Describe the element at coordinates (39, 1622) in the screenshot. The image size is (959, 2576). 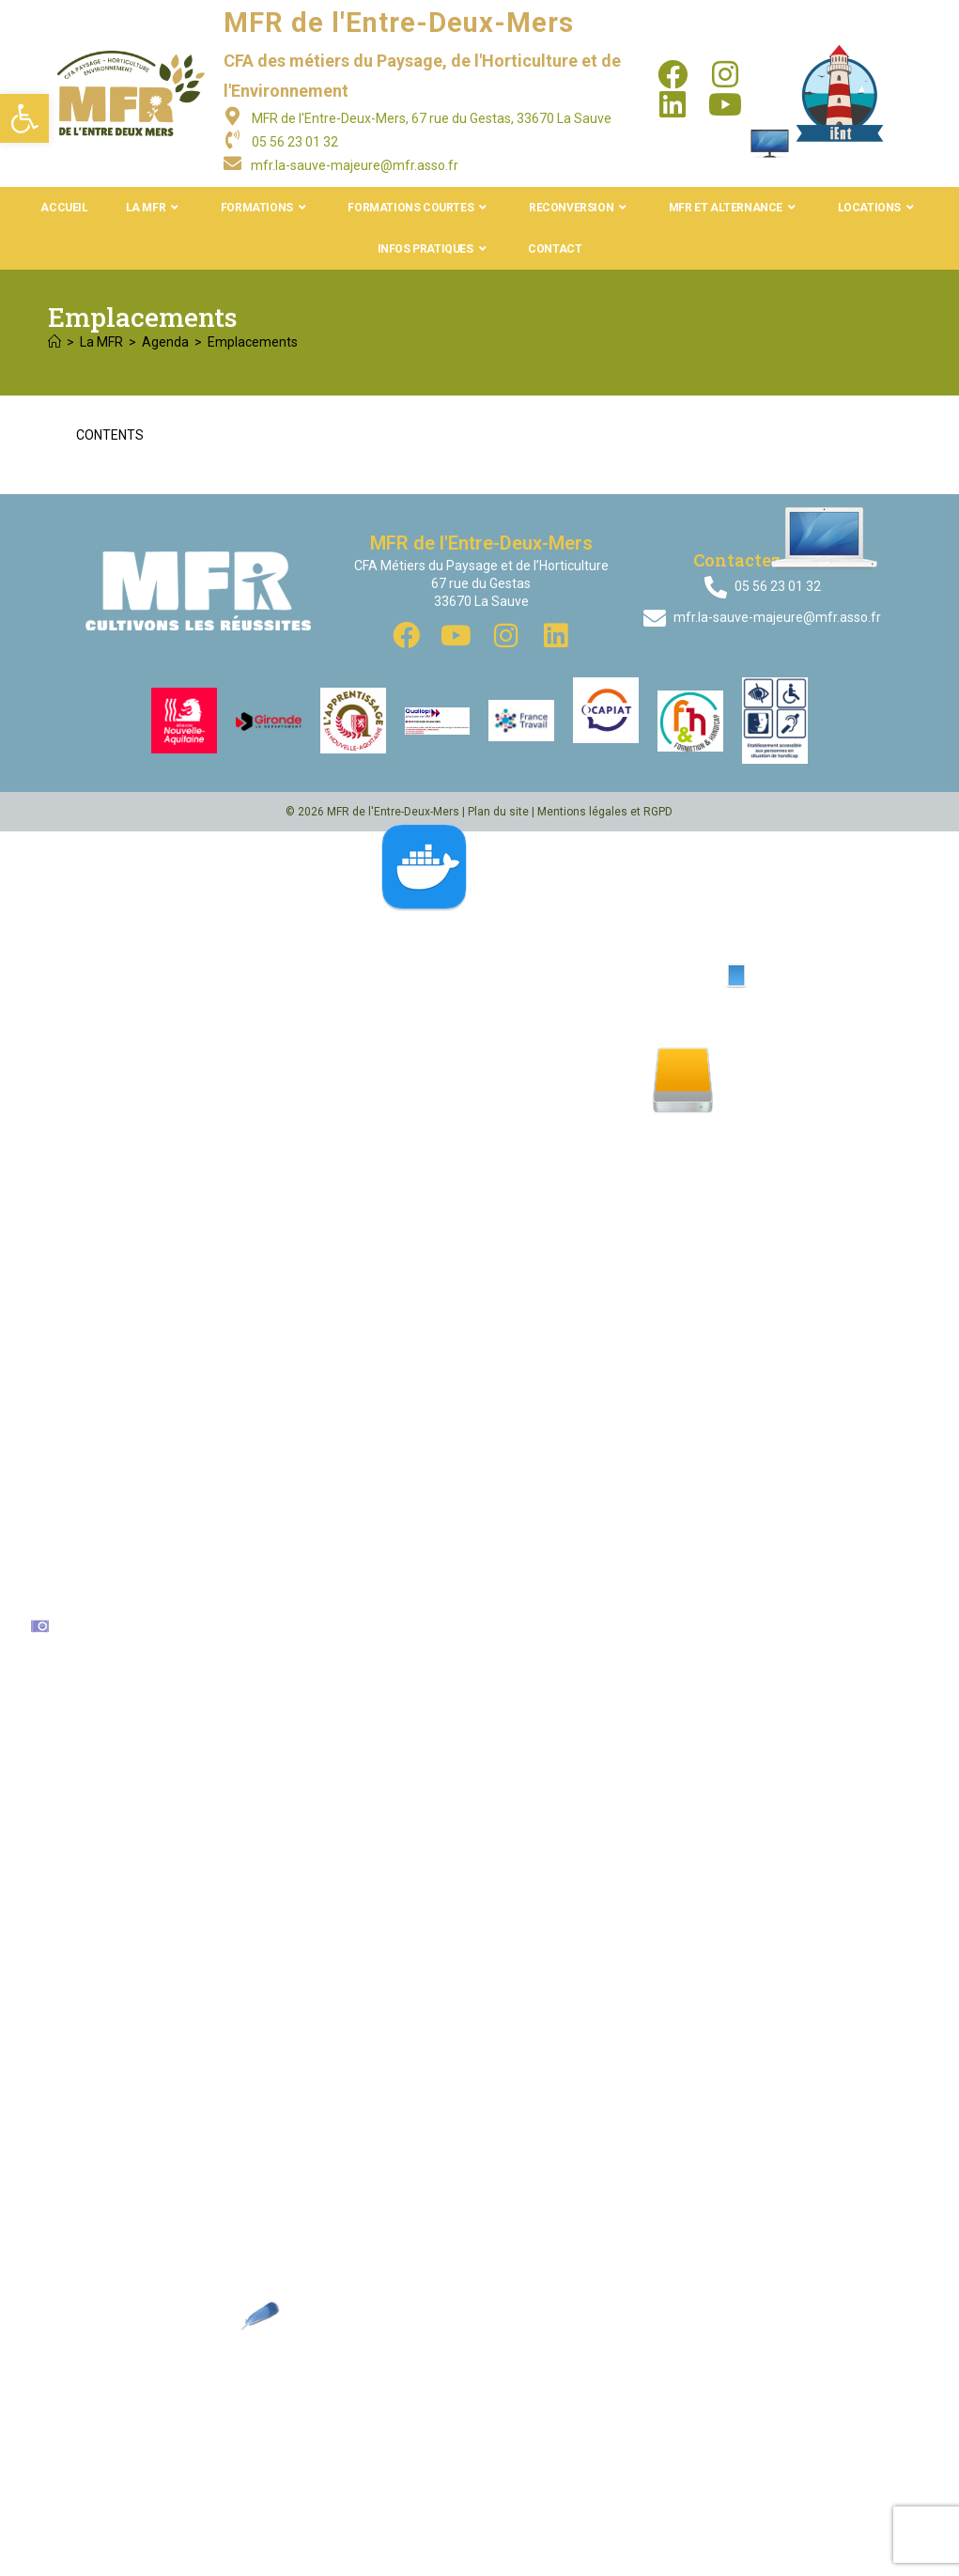
I see `iPod shuffle device connected` at that location.